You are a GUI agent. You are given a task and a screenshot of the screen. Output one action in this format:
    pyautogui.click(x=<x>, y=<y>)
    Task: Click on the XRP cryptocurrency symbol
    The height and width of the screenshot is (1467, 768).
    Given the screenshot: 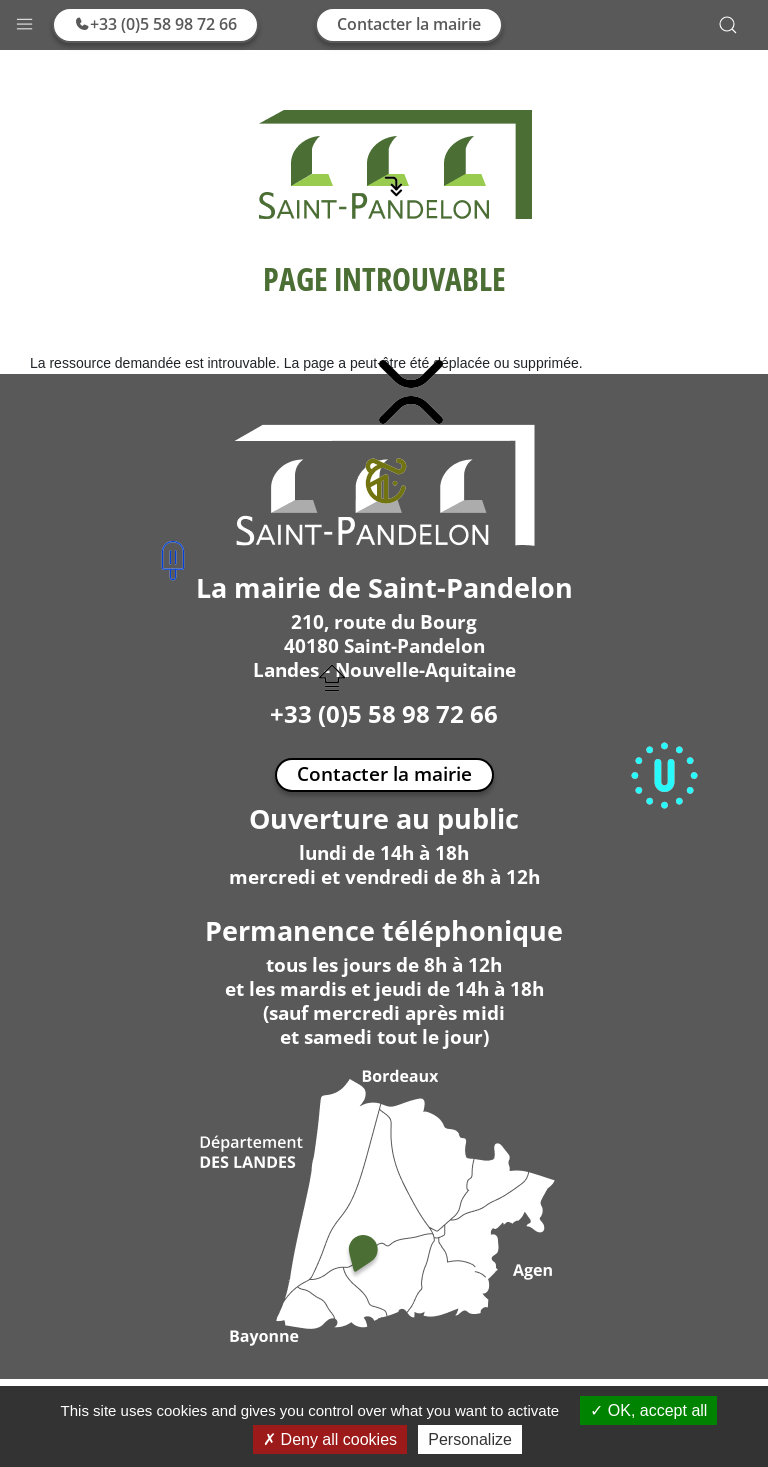 What is the action you would take?
    pyautogui.click(x=411, y=392)
    